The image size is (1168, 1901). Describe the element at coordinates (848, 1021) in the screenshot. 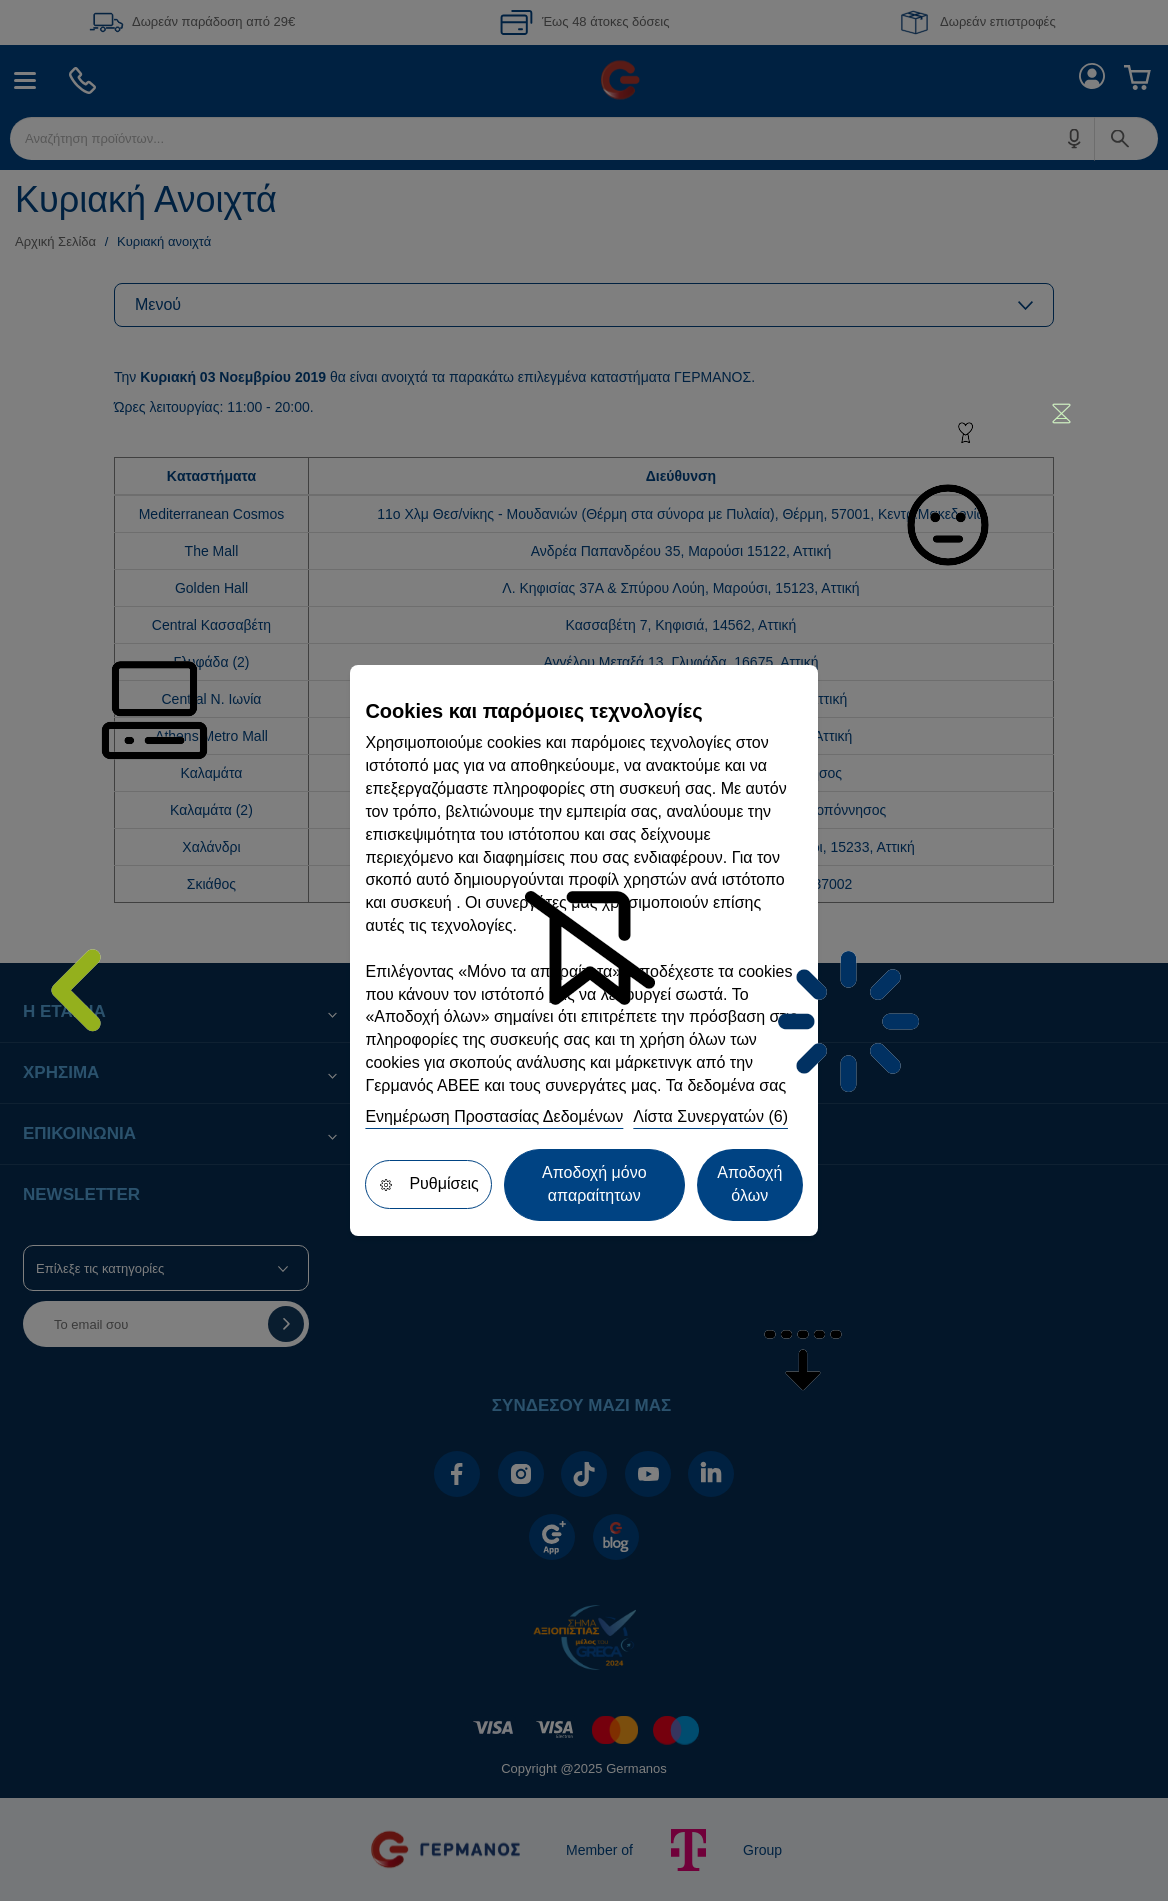

I see `indicates content is loading` at that location.